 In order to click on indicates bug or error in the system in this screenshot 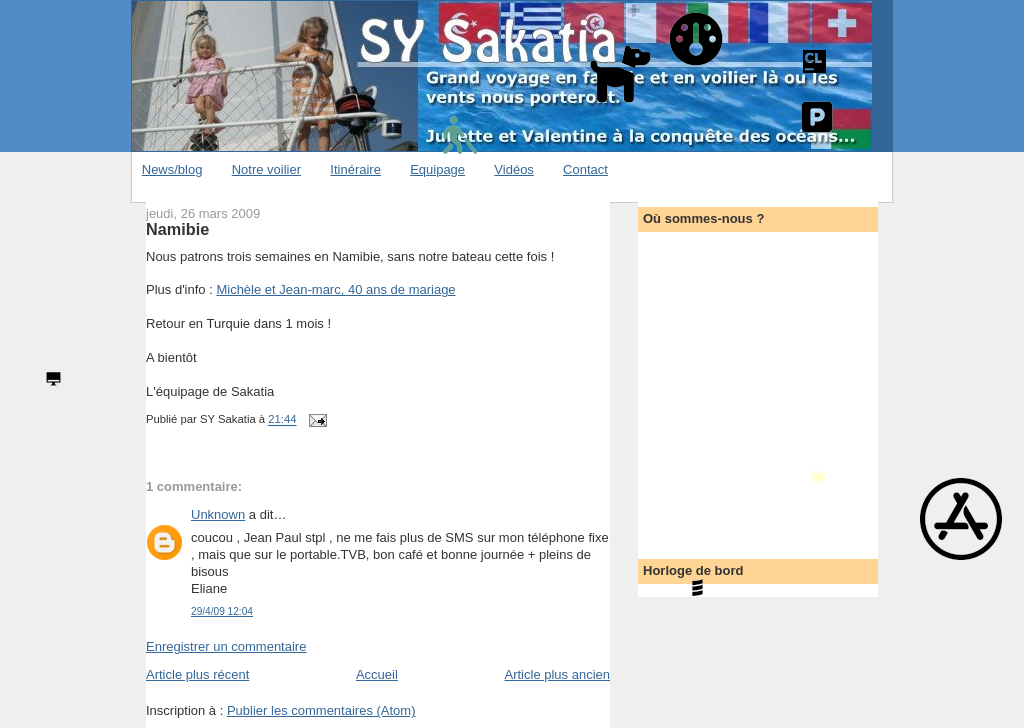, I will do `click(818, 476)`.